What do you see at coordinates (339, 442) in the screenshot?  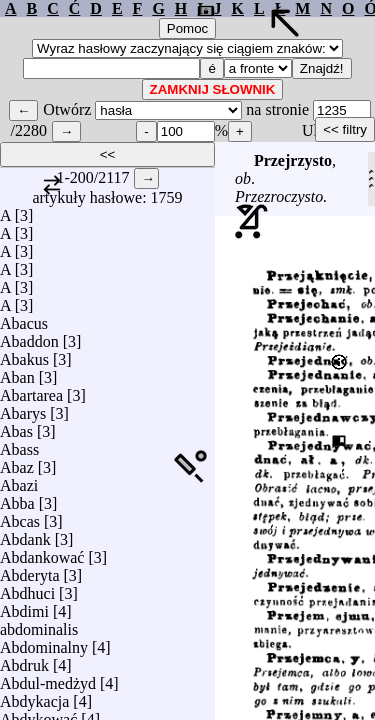 I see `access saved comments or notes` at bounding box center [339, 442].